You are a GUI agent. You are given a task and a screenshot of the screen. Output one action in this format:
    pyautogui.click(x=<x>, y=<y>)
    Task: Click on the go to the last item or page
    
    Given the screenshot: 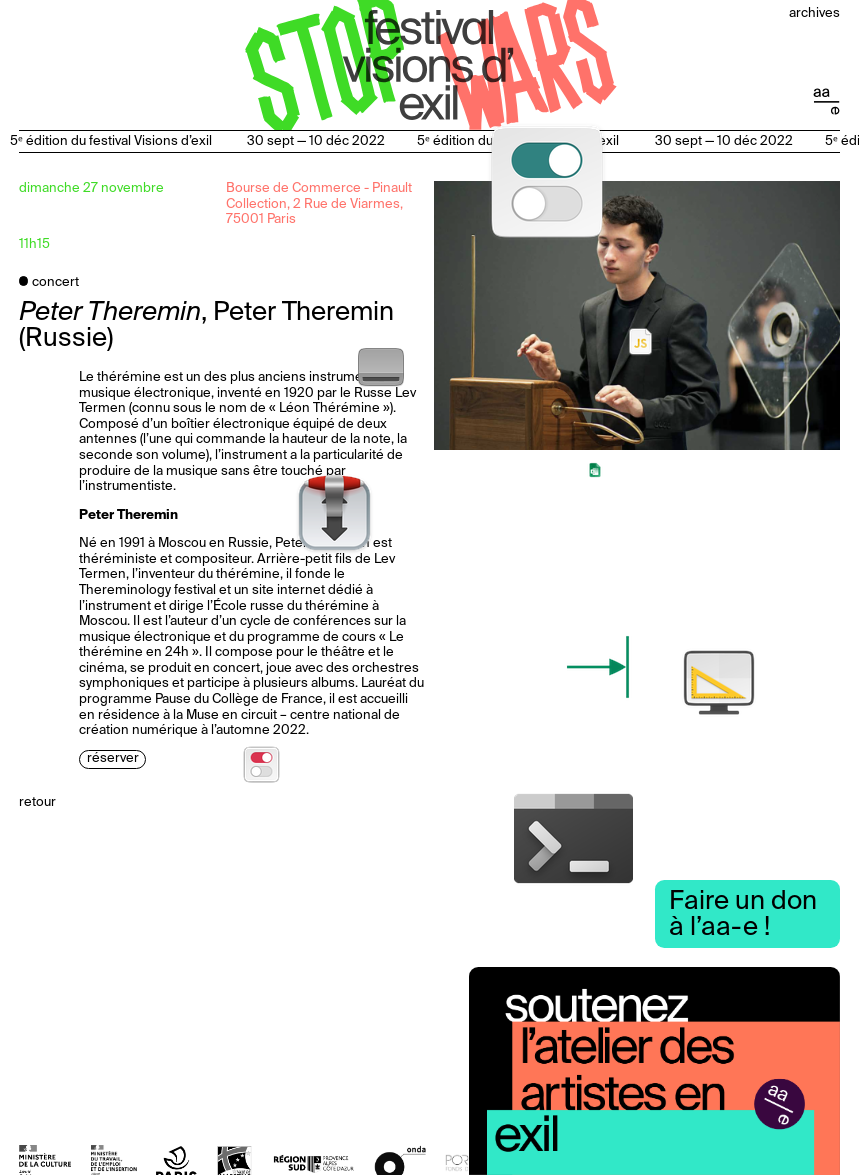 What is the action you would take?
    pyautogui.click(x=598, y=667)
    